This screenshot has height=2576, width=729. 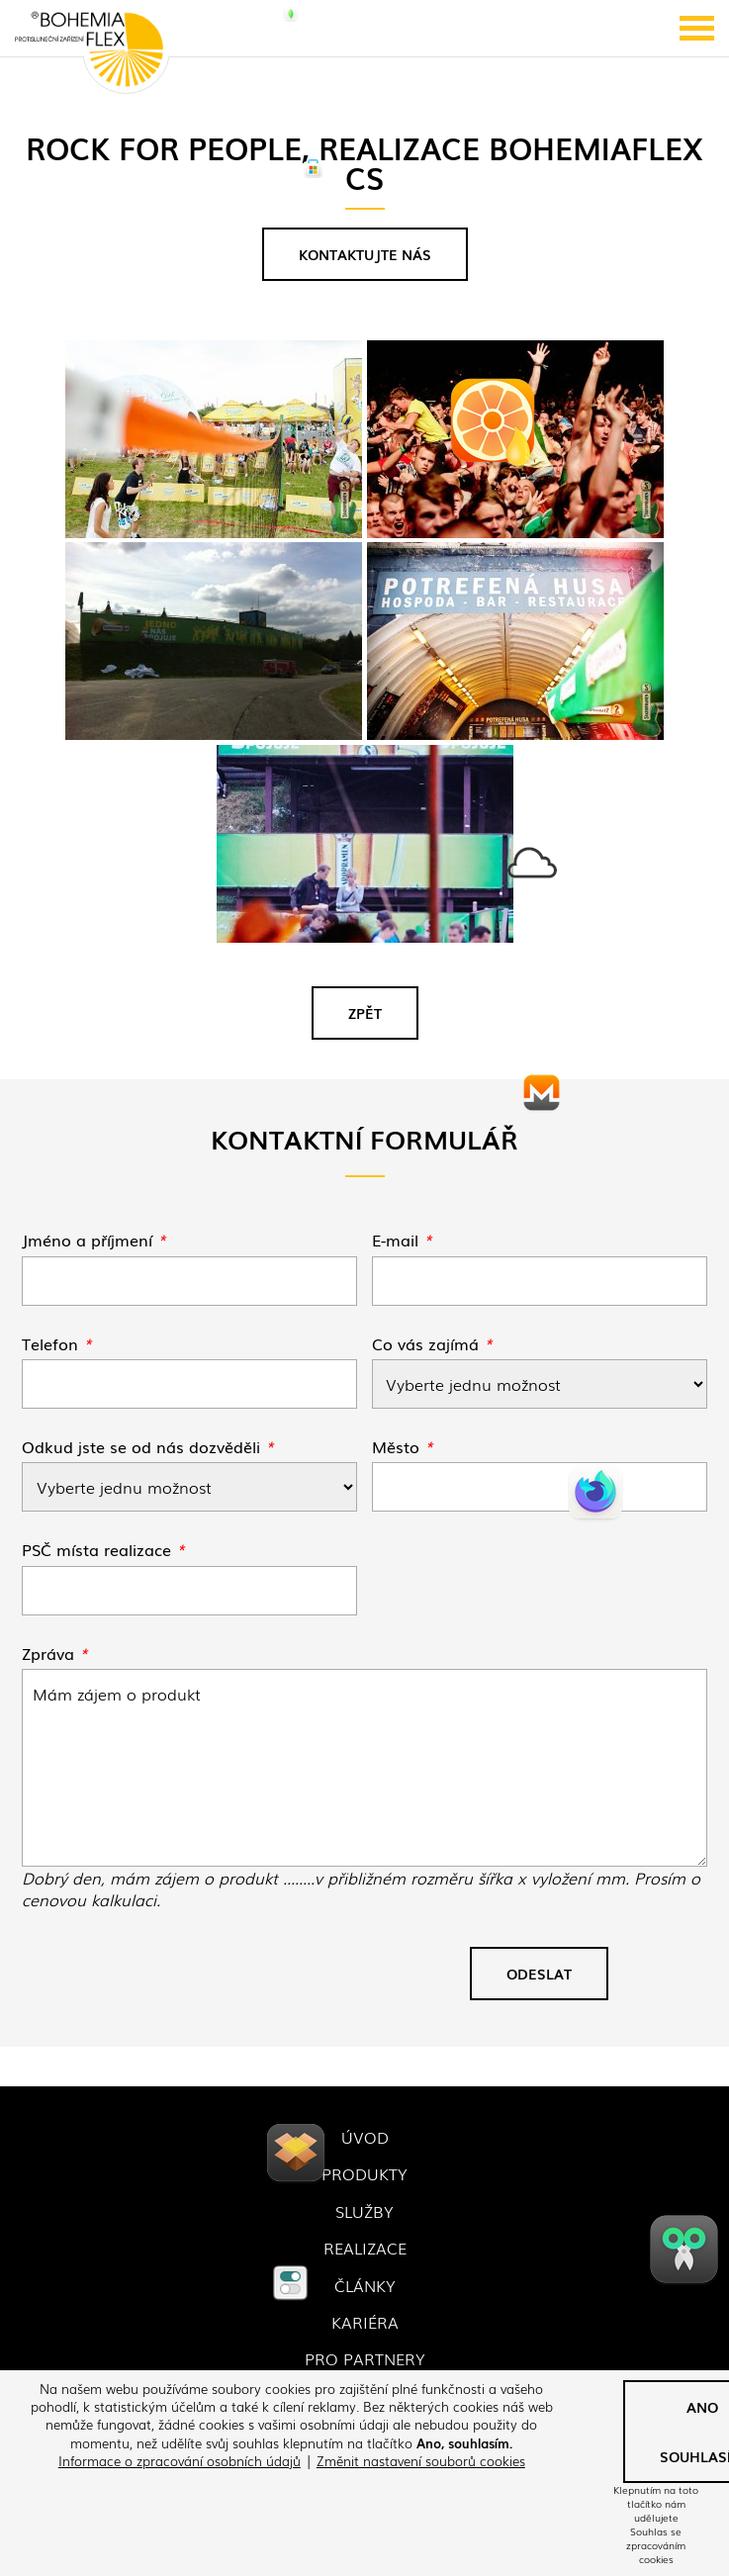 What do you see at coordinates (532, 863) in the screenshot?
I see `access cloud storage or sync settings` at bounding box center [532, 863].